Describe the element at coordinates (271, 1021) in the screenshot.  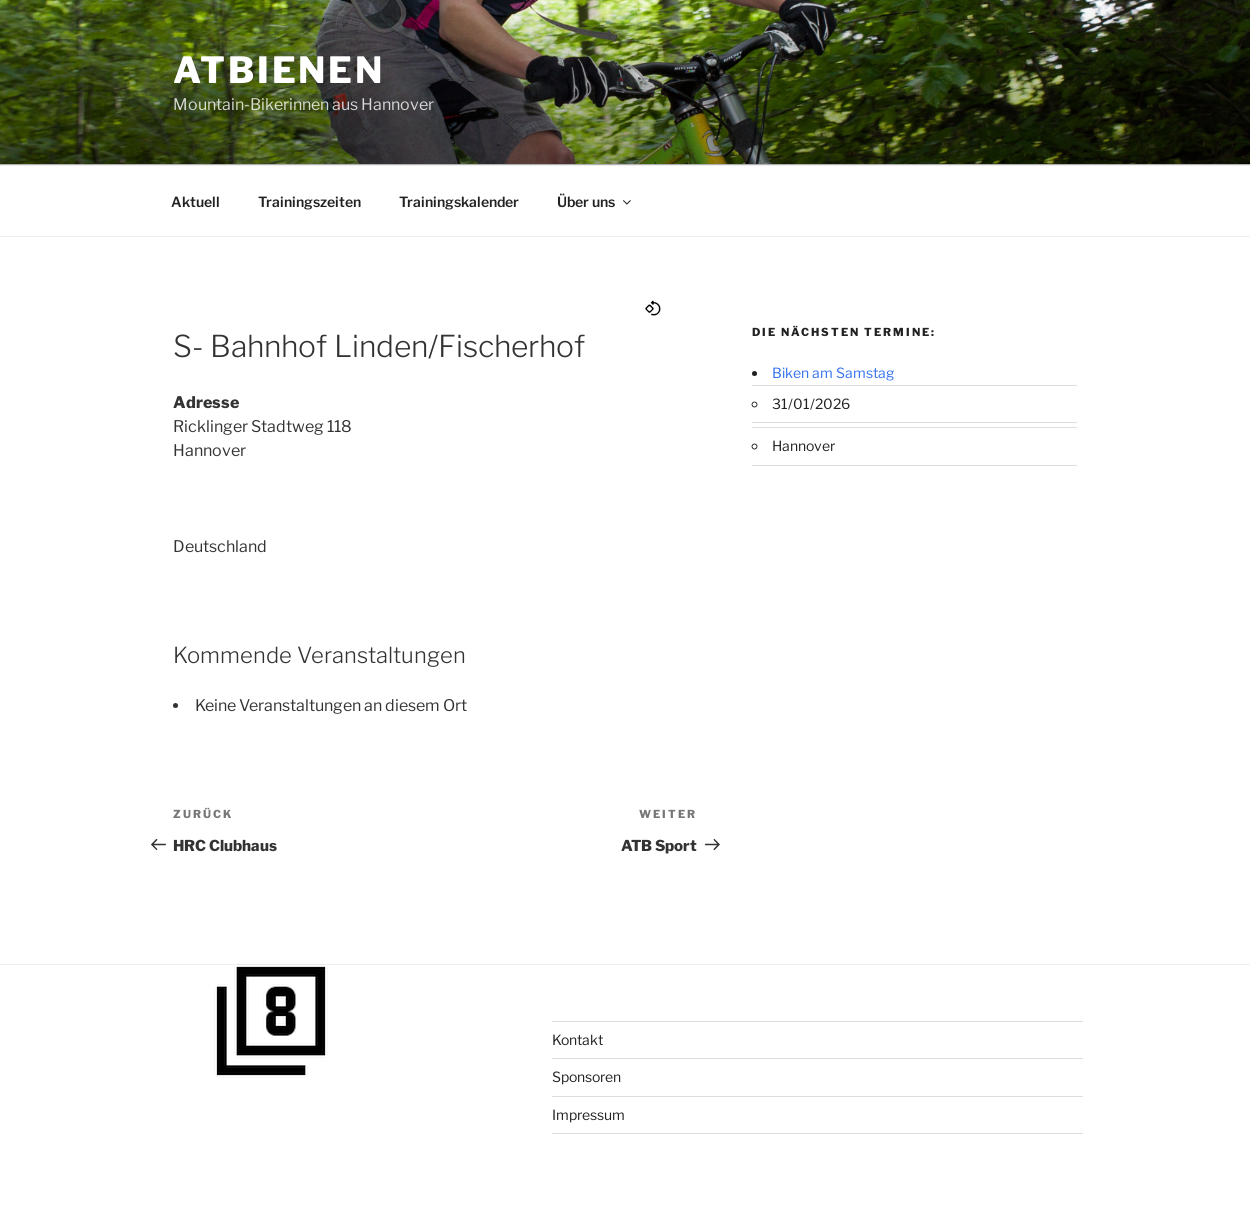
I see `filter or view 8 items` at that location.